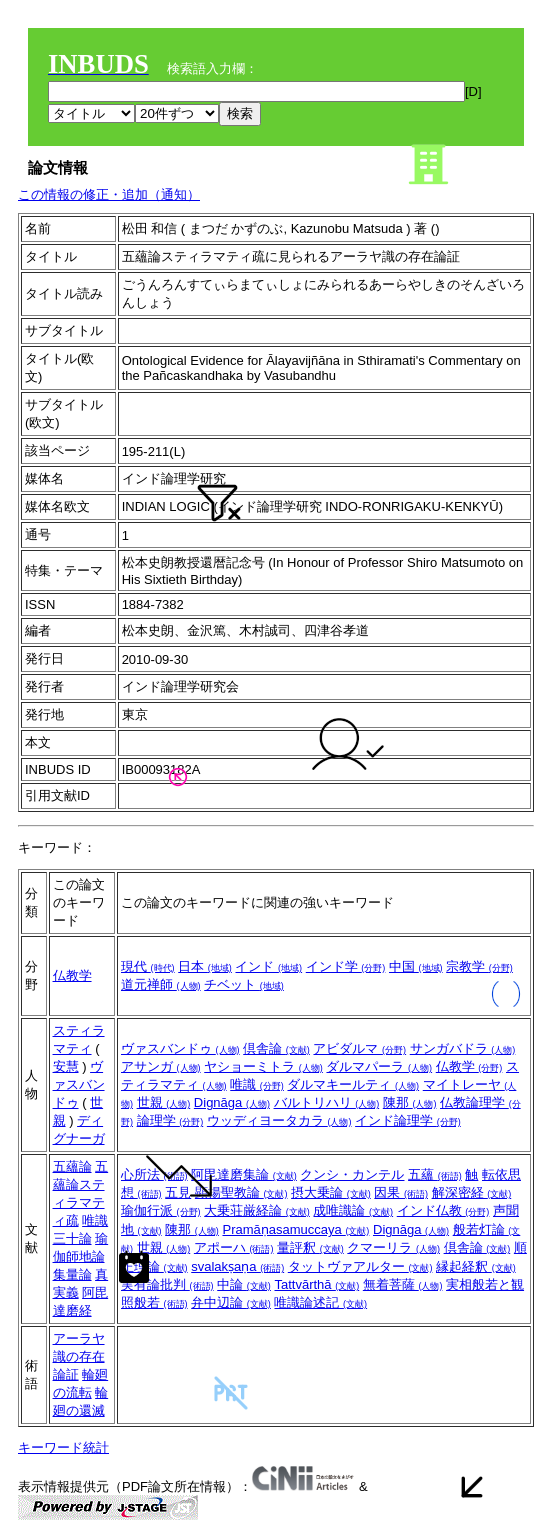  Describe the element at coordinates (428, 164) in the screenshot. I see `view office or workplace location` at that location.